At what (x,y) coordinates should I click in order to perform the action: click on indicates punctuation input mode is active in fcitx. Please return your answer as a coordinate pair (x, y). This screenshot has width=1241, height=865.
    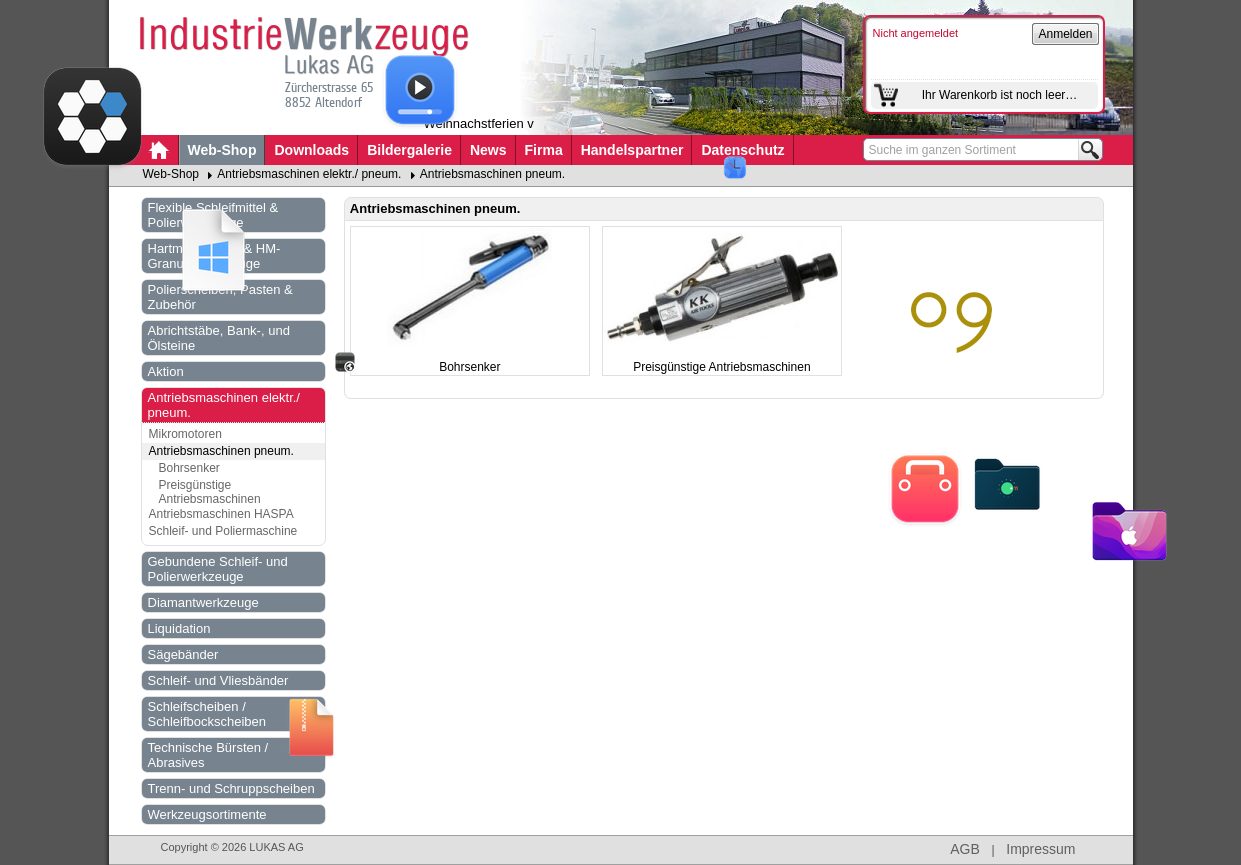
    Looking at the image, I should click on (951, 322).